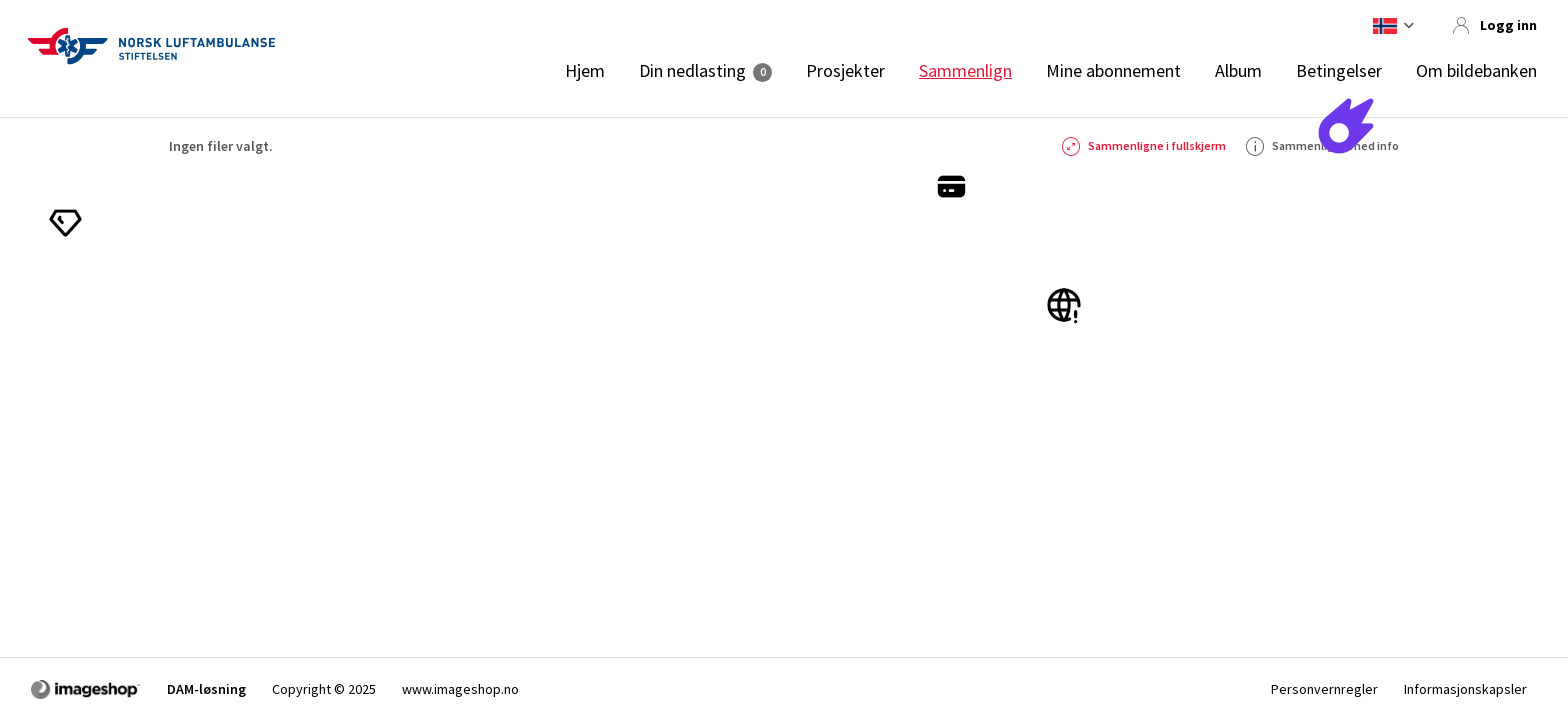 The width and height of the screenshot is (1568, 720). I want to click on indicates a trending or viral item, so click(1346, 126).